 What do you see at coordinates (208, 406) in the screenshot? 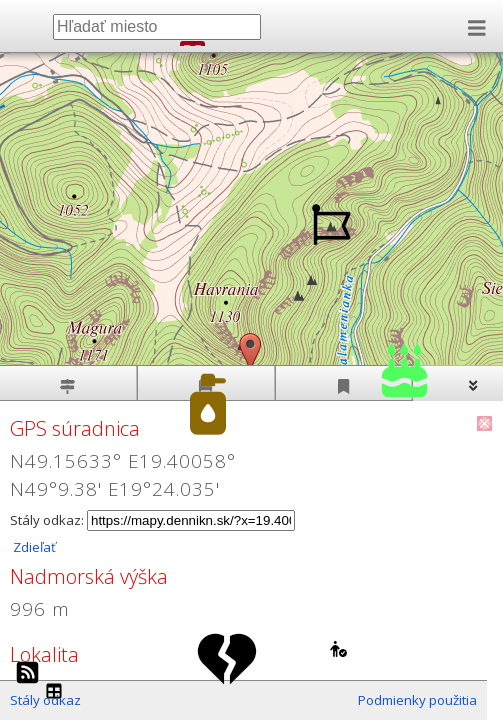
I see `access hand sanitizer or soap dispenser location` at bounding box center [208, 406].